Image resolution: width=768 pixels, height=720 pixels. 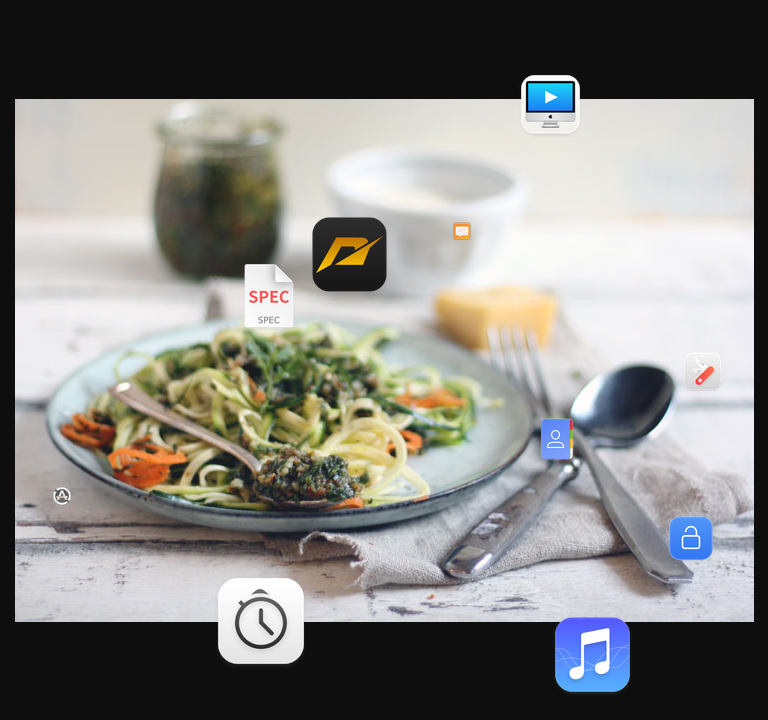 What do you see at coordinates (702, 371) in the screenshot?
I see `open textpieces app for text manipulation tools` at bounding box center [702, 371].